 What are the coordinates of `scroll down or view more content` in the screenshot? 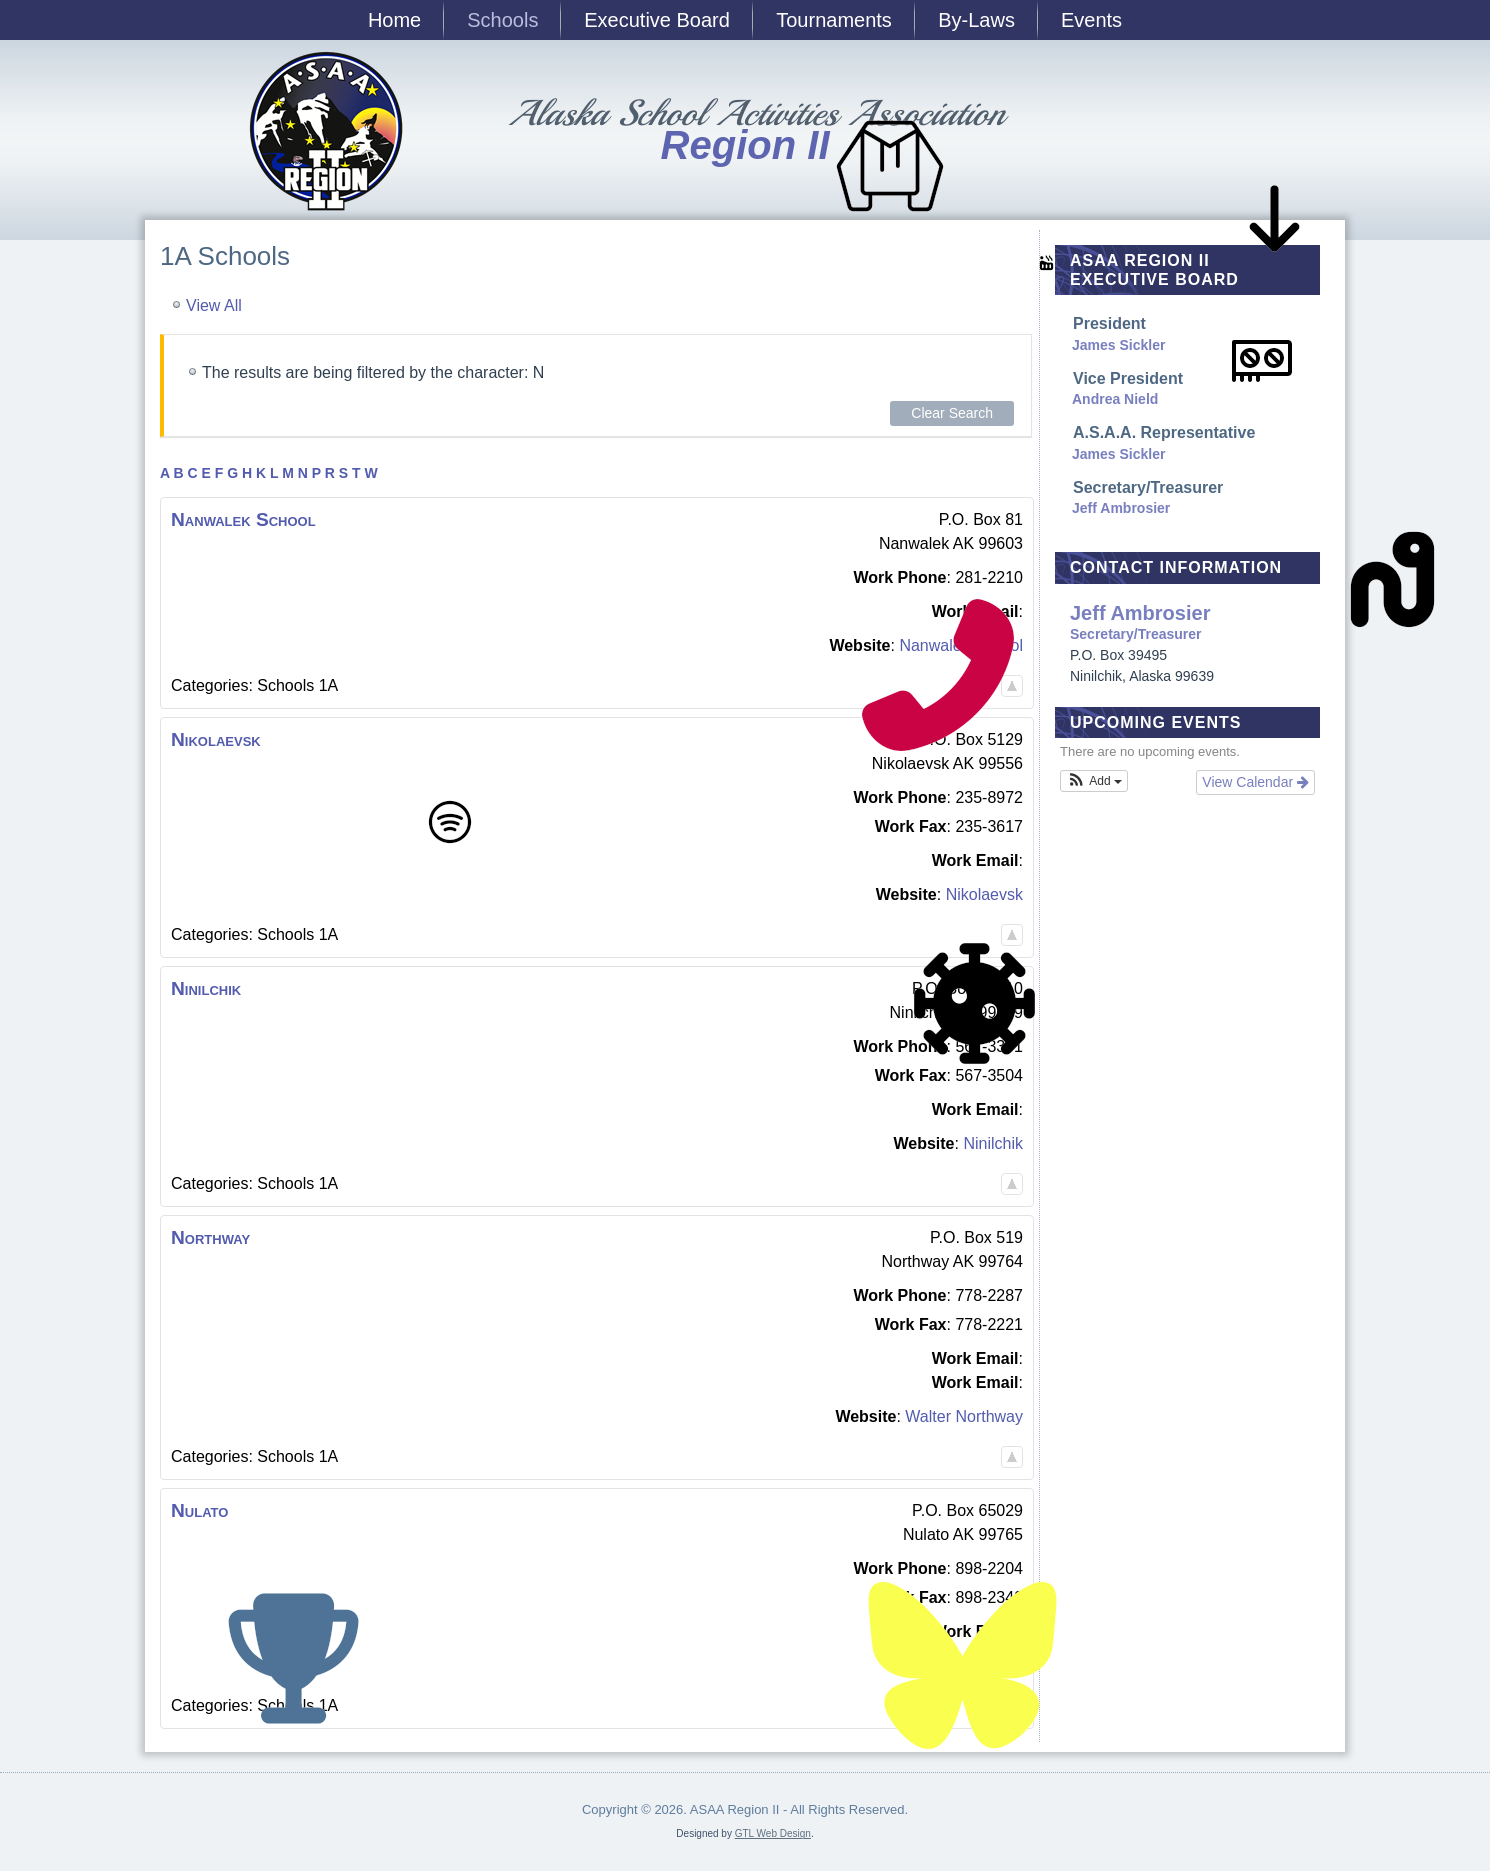 It's located at (1274, 218).